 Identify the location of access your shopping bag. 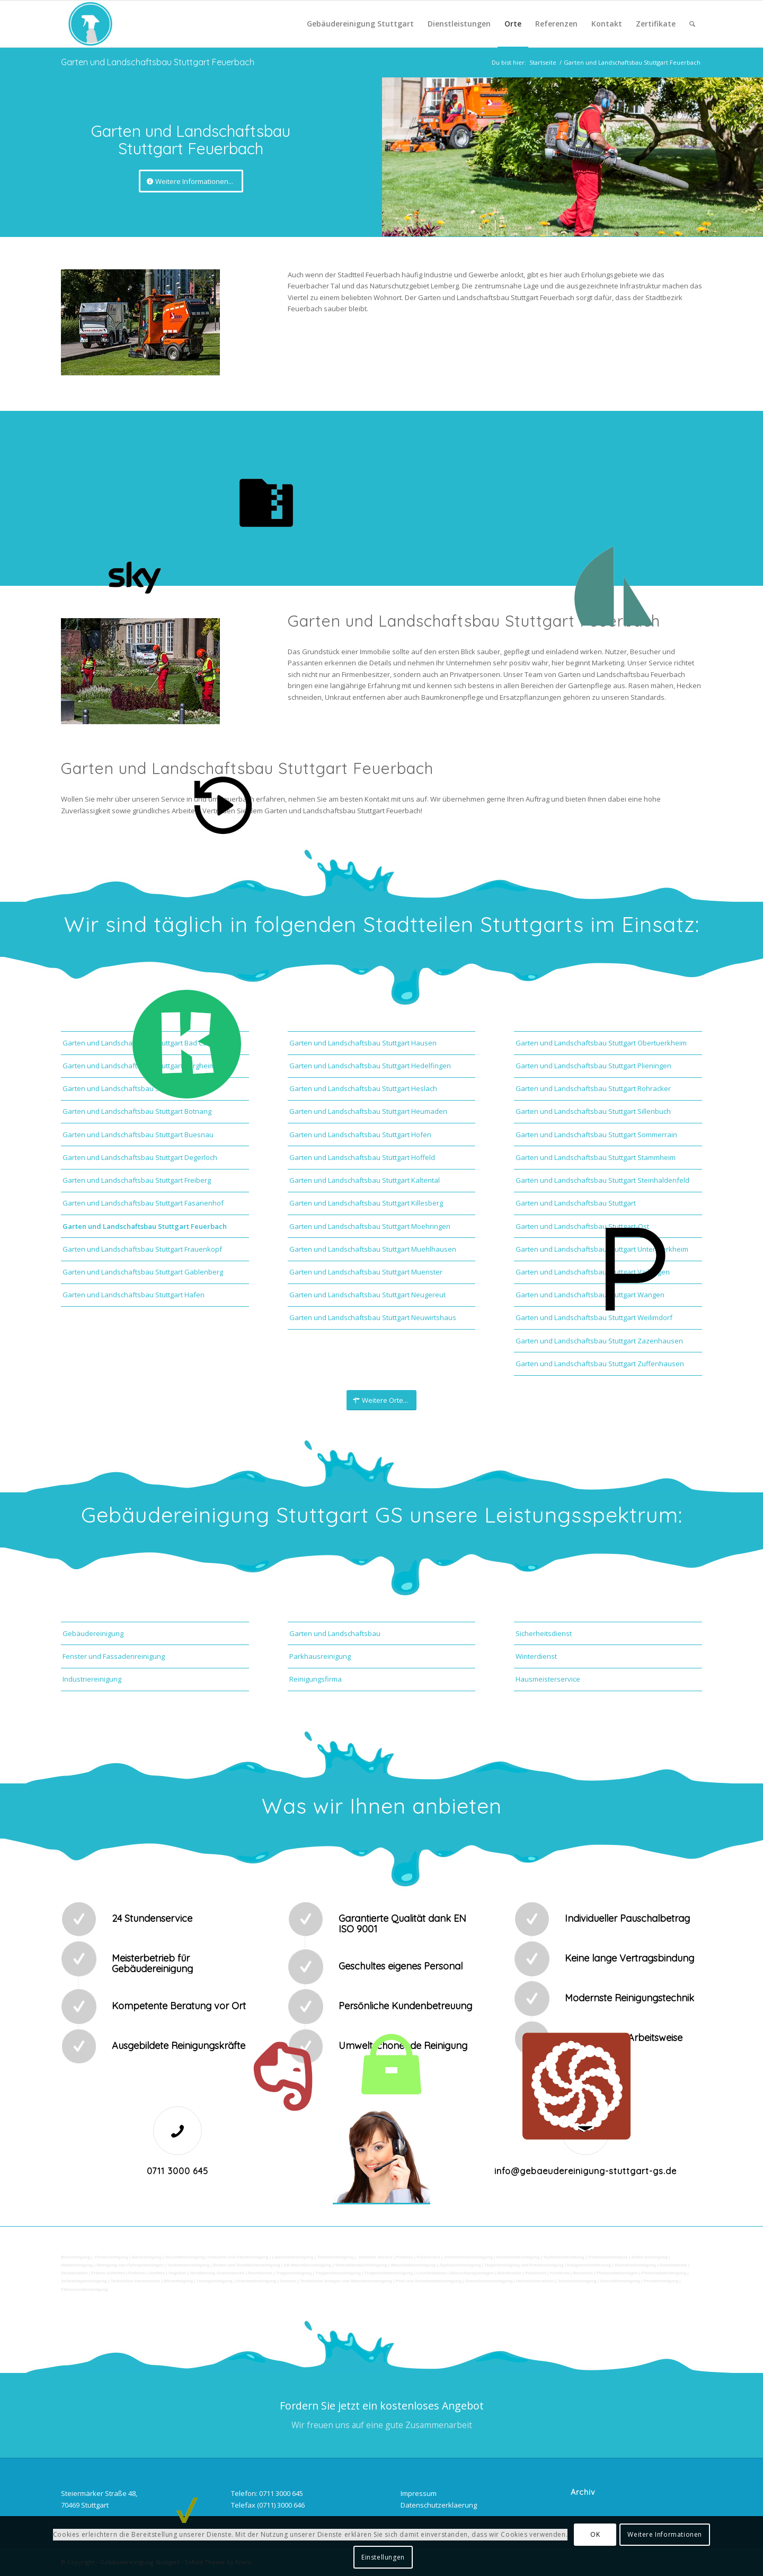
(391, 2064).